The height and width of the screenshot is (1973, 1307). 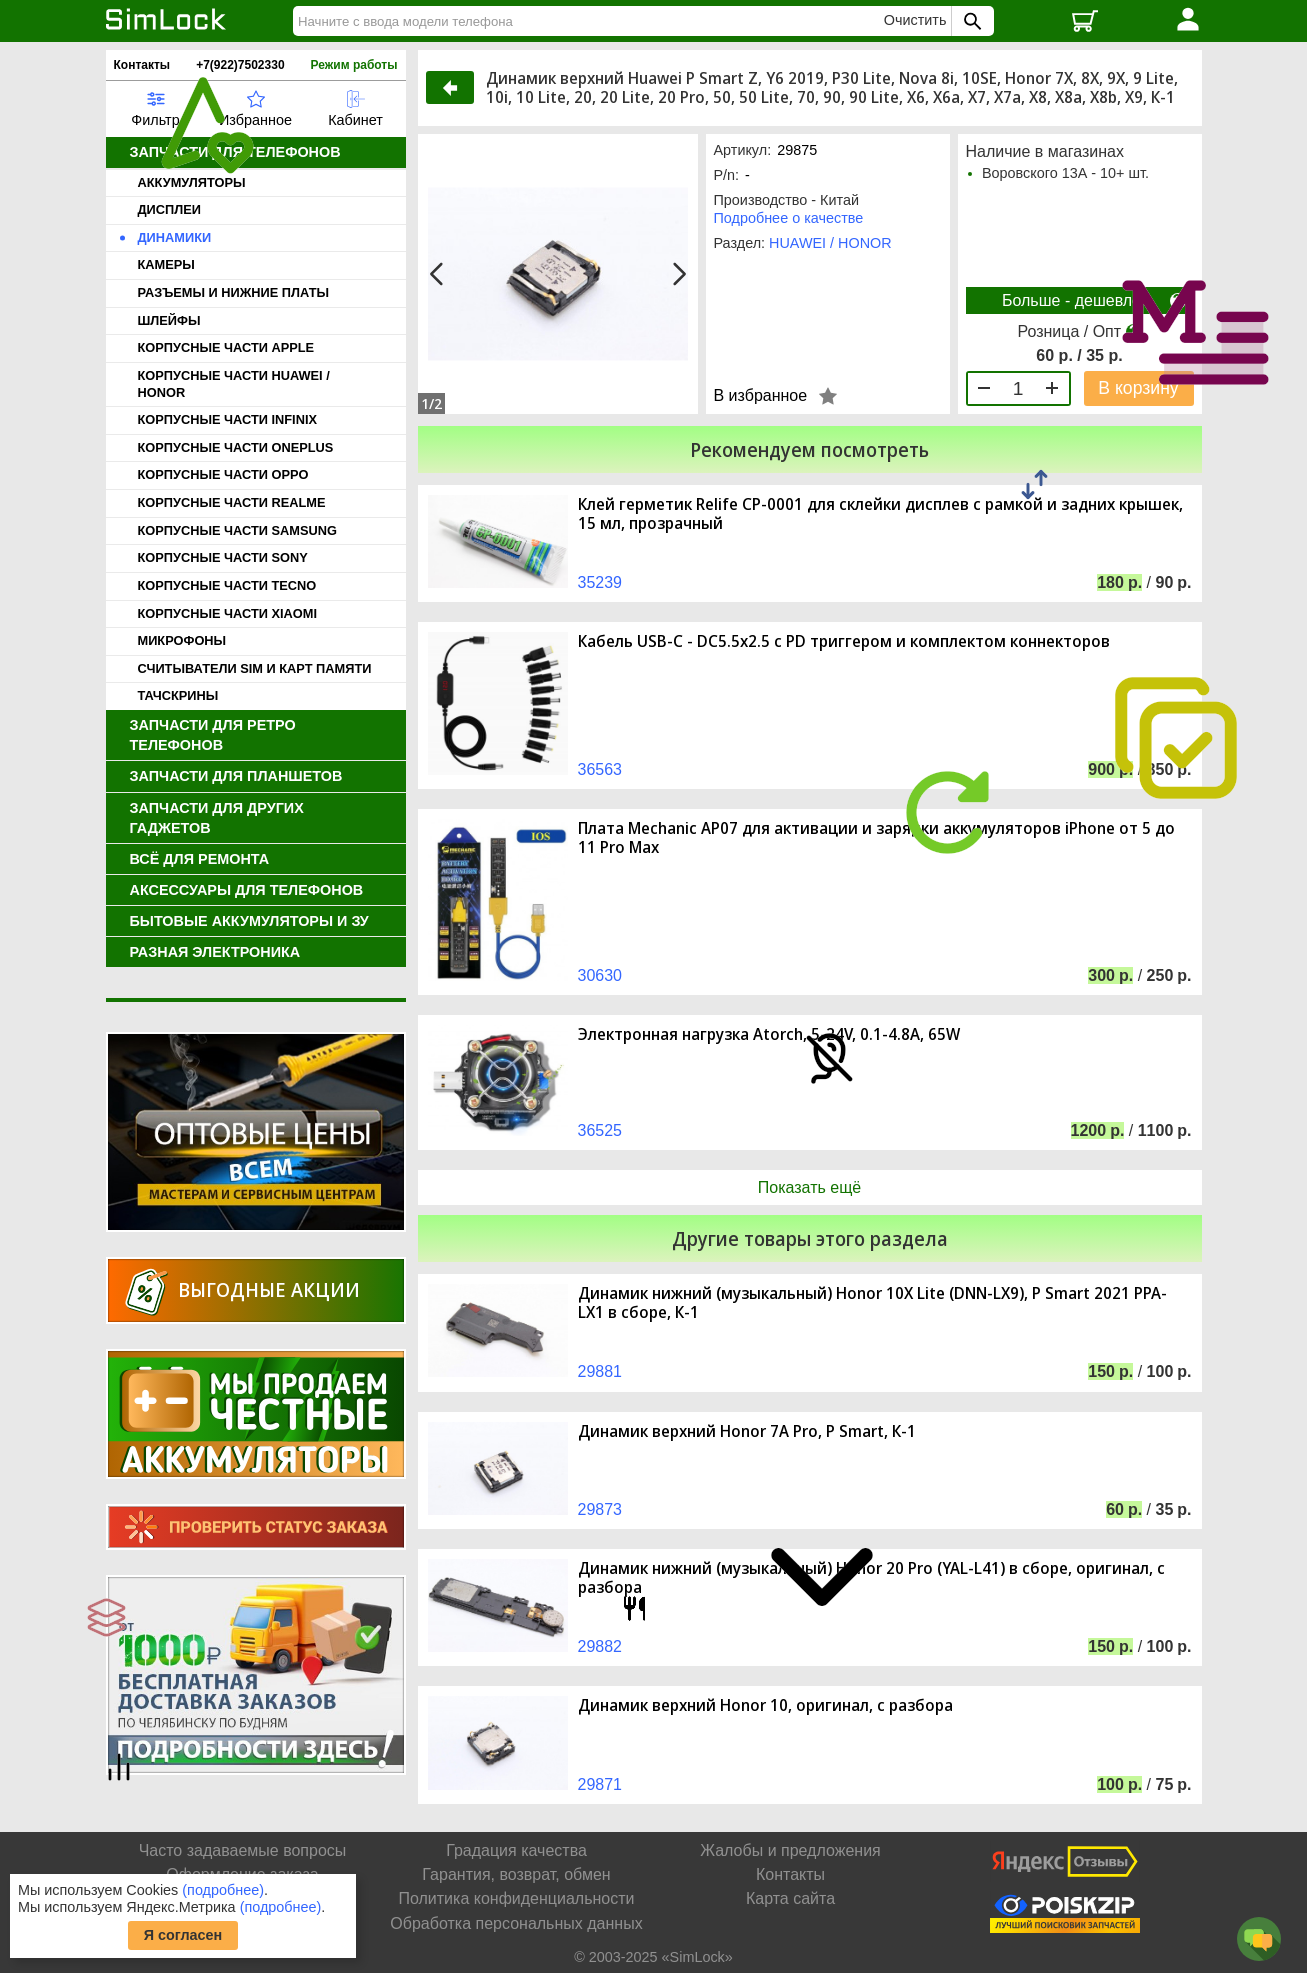 I want to click on expand a dropdown menu or collapsed section, so click(x=822, y=1577).